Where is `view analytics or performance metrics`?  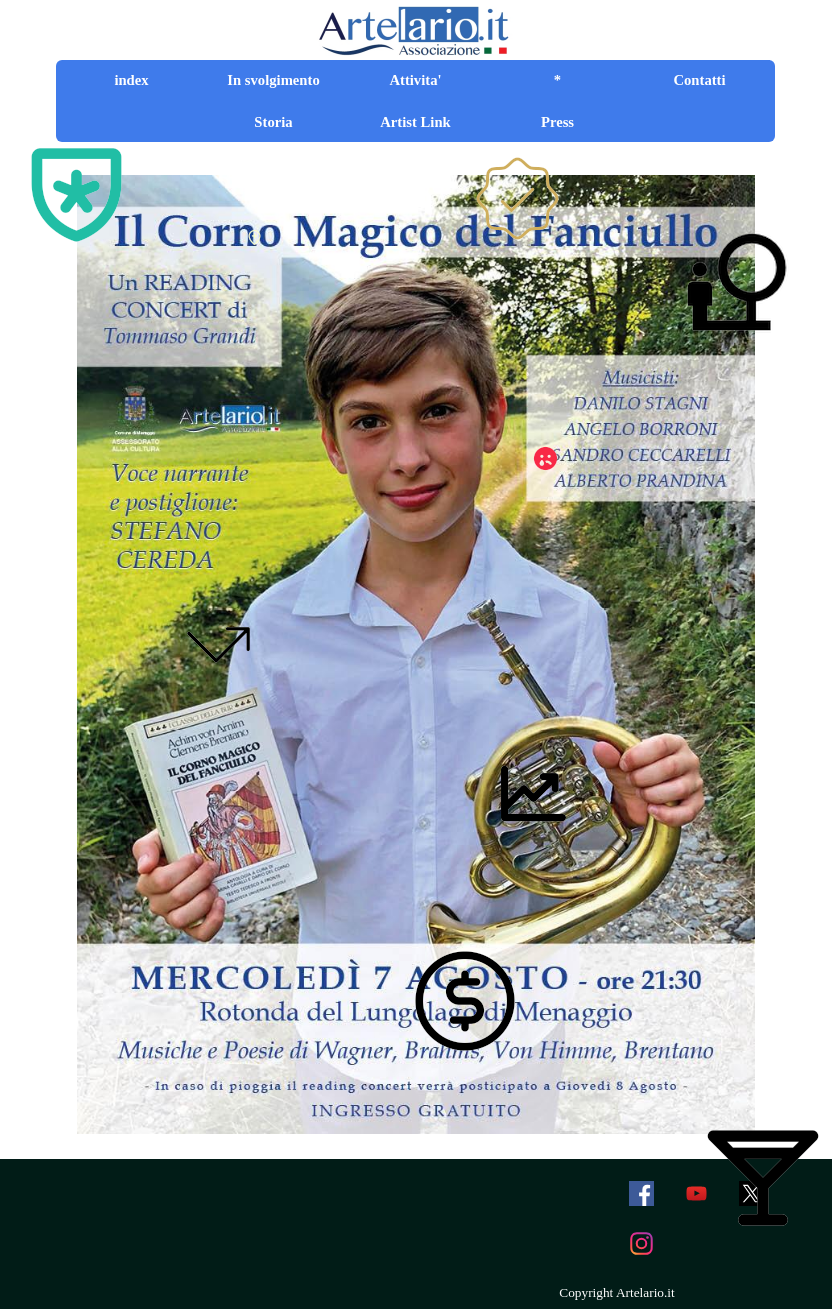
view analytics or performance metrics is located at coordinates (533, 793).